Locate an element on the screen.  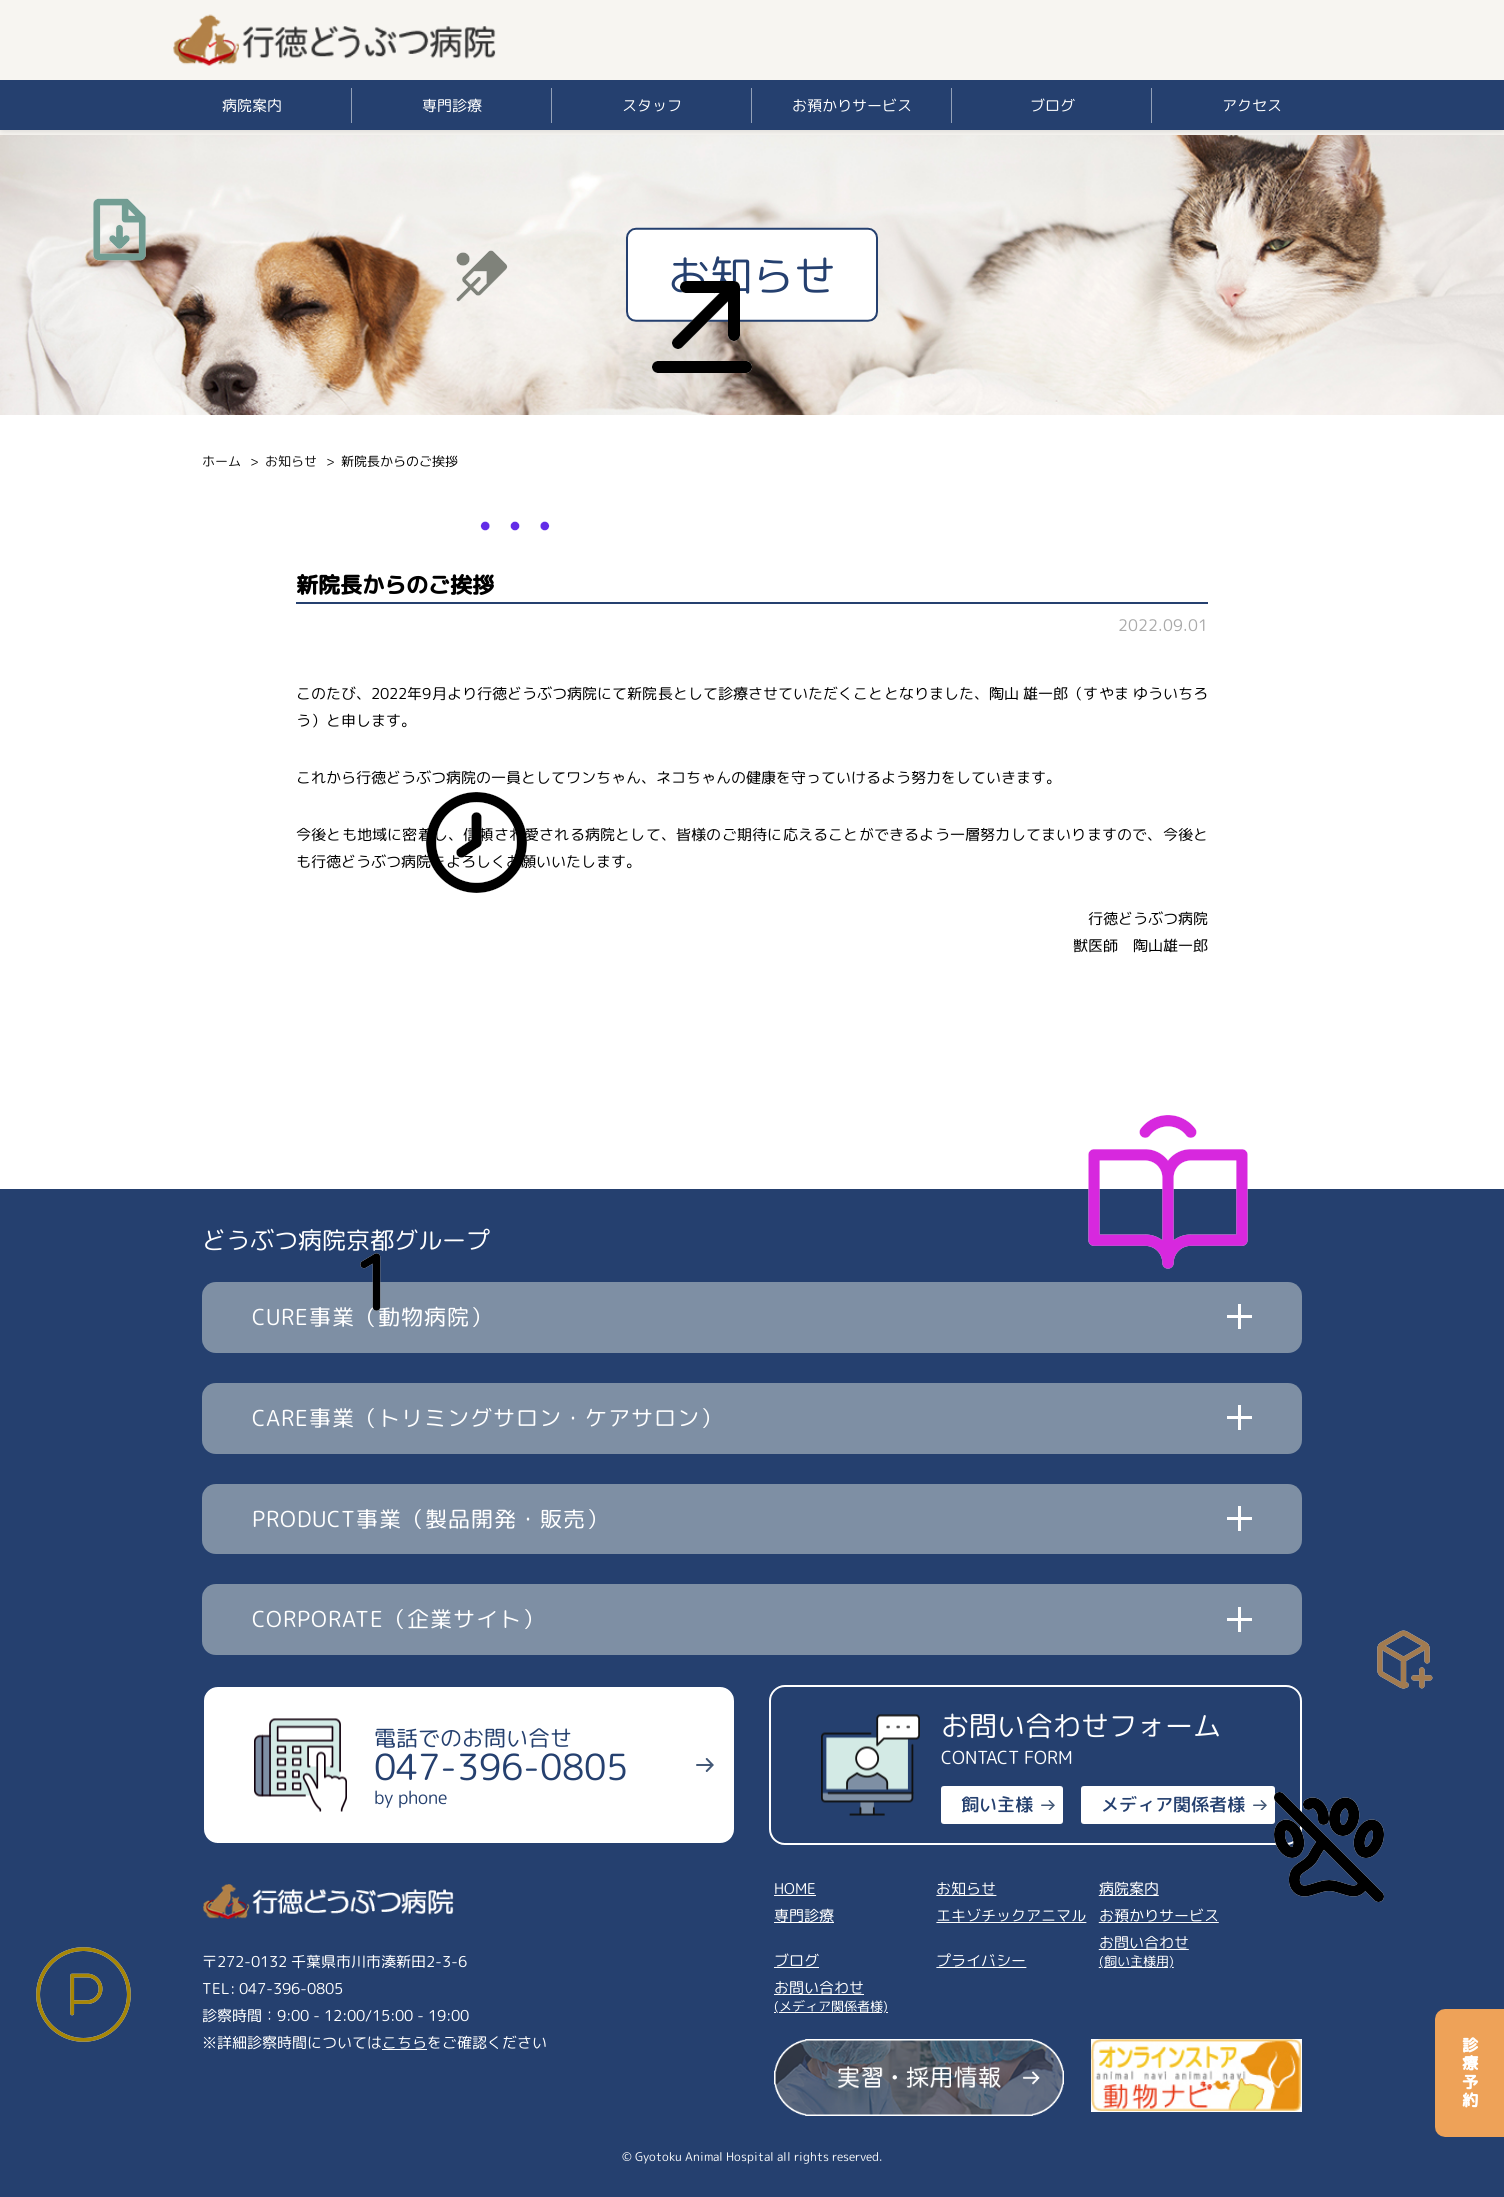
parking availability or location indicator is located at coordinates (83, 1994).